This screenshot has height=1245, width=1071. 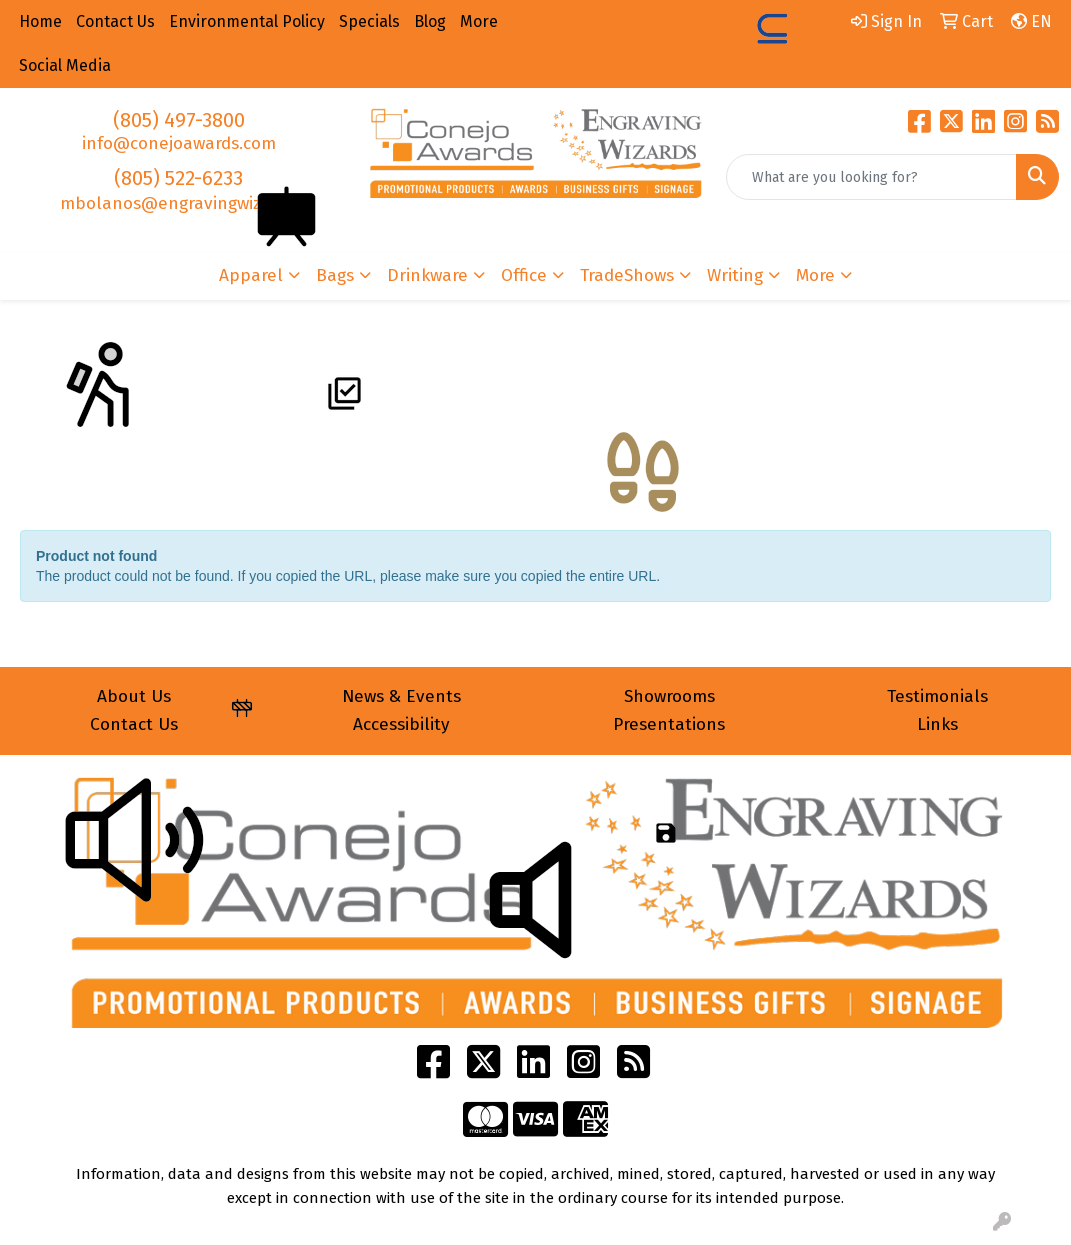 I want to click on volume is set to high, so click(x=132, y=840).